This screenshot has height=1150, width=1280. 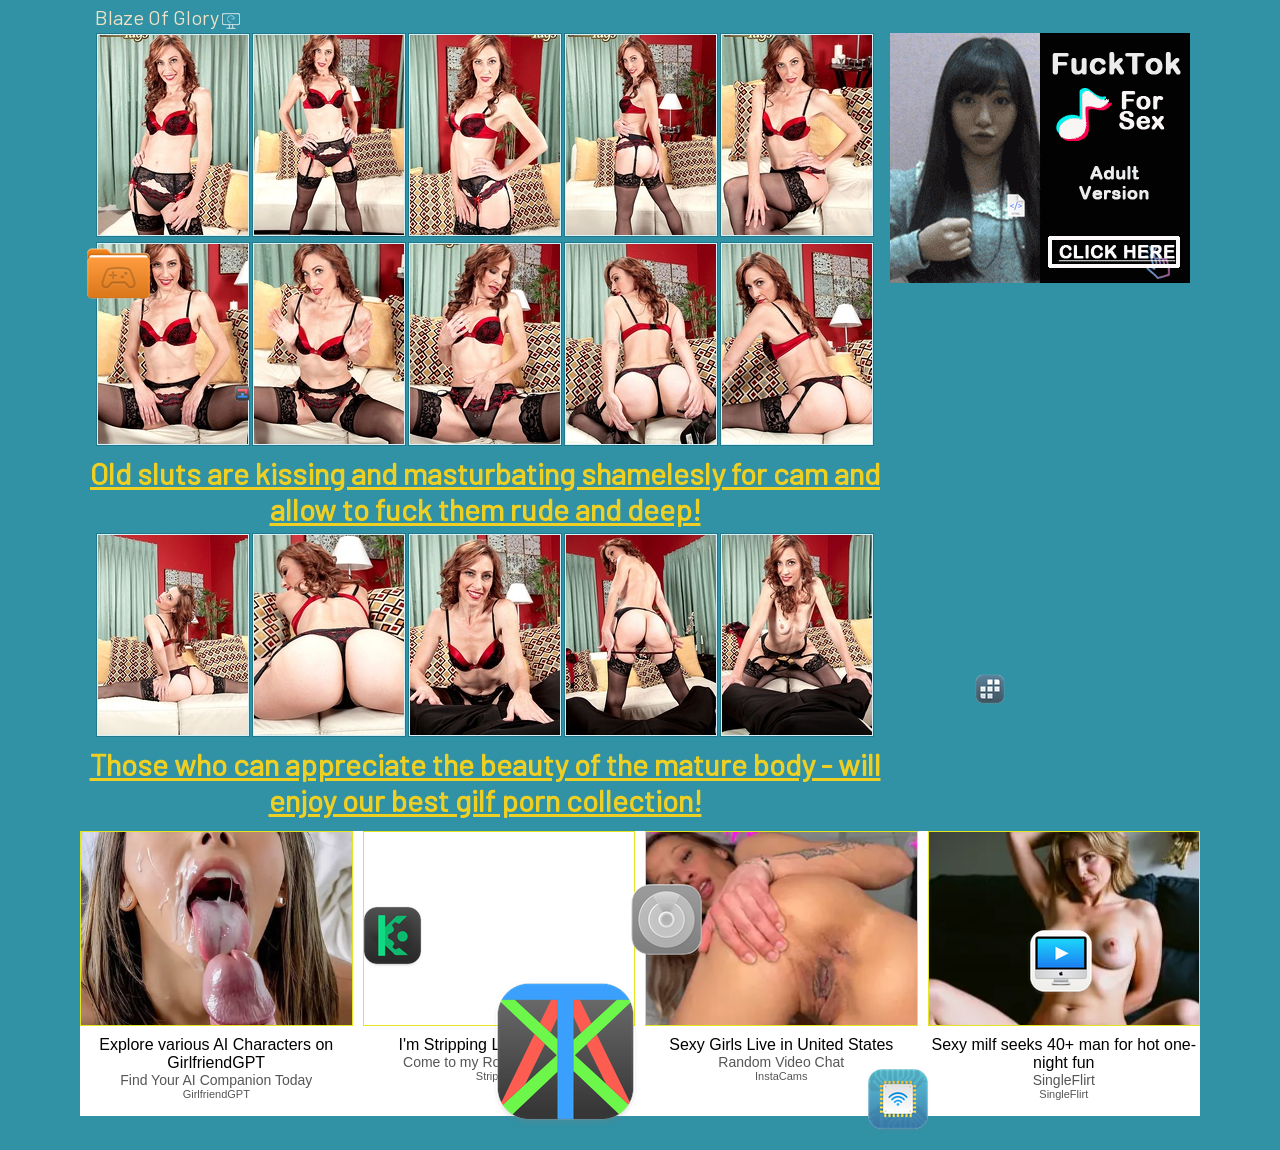 I want to click on open tixati torrent client, so click(x=565, y=1051).